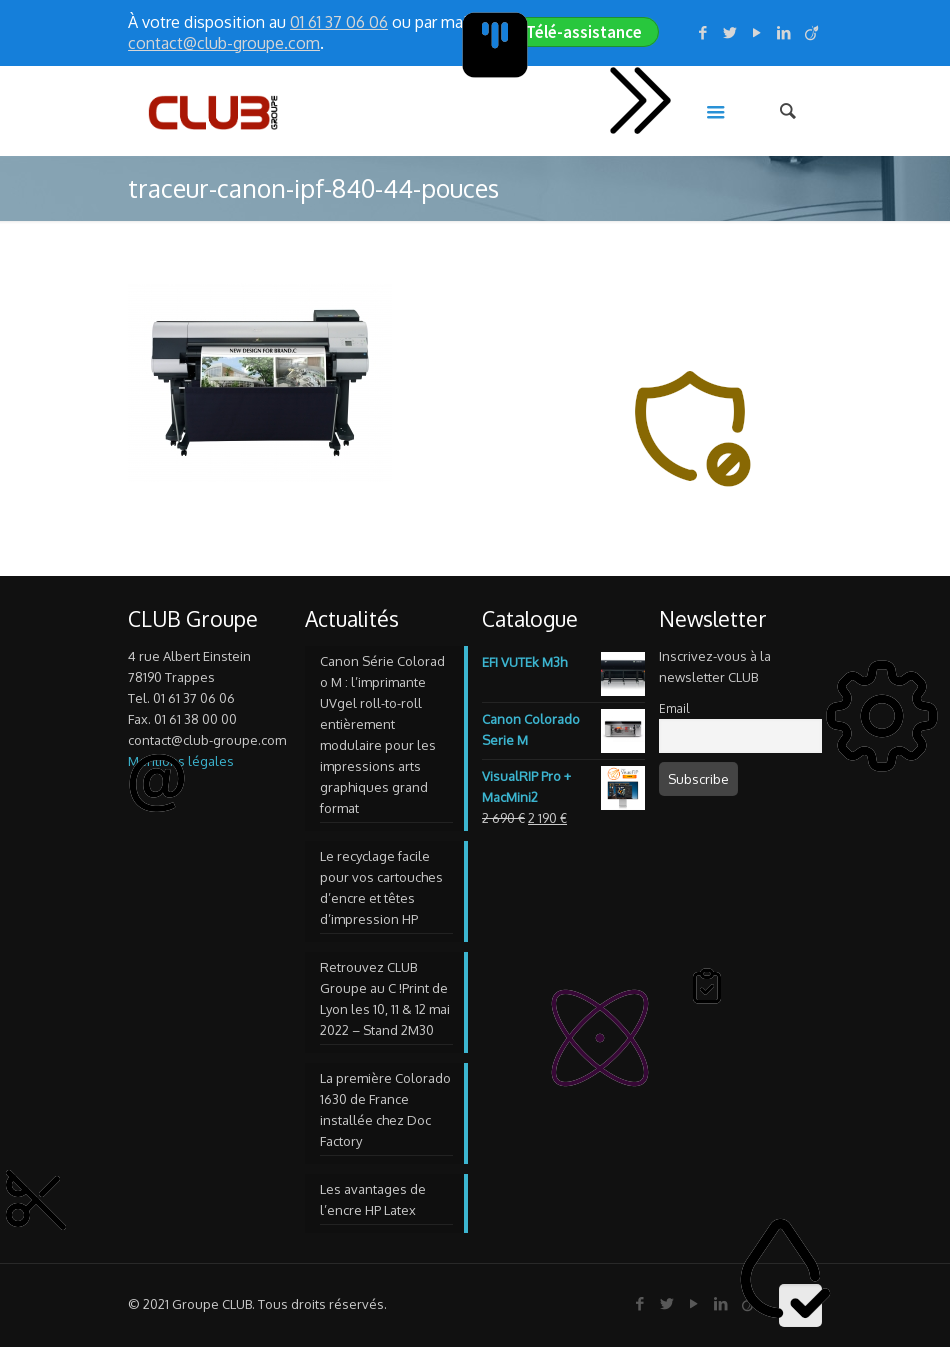 This screenshot has width=950, height=1347. What do you see at coordinates (36, 1200) in the screenshot?
I see `cutting tool disabled or unavailable` at bounding box center [36, 1200].